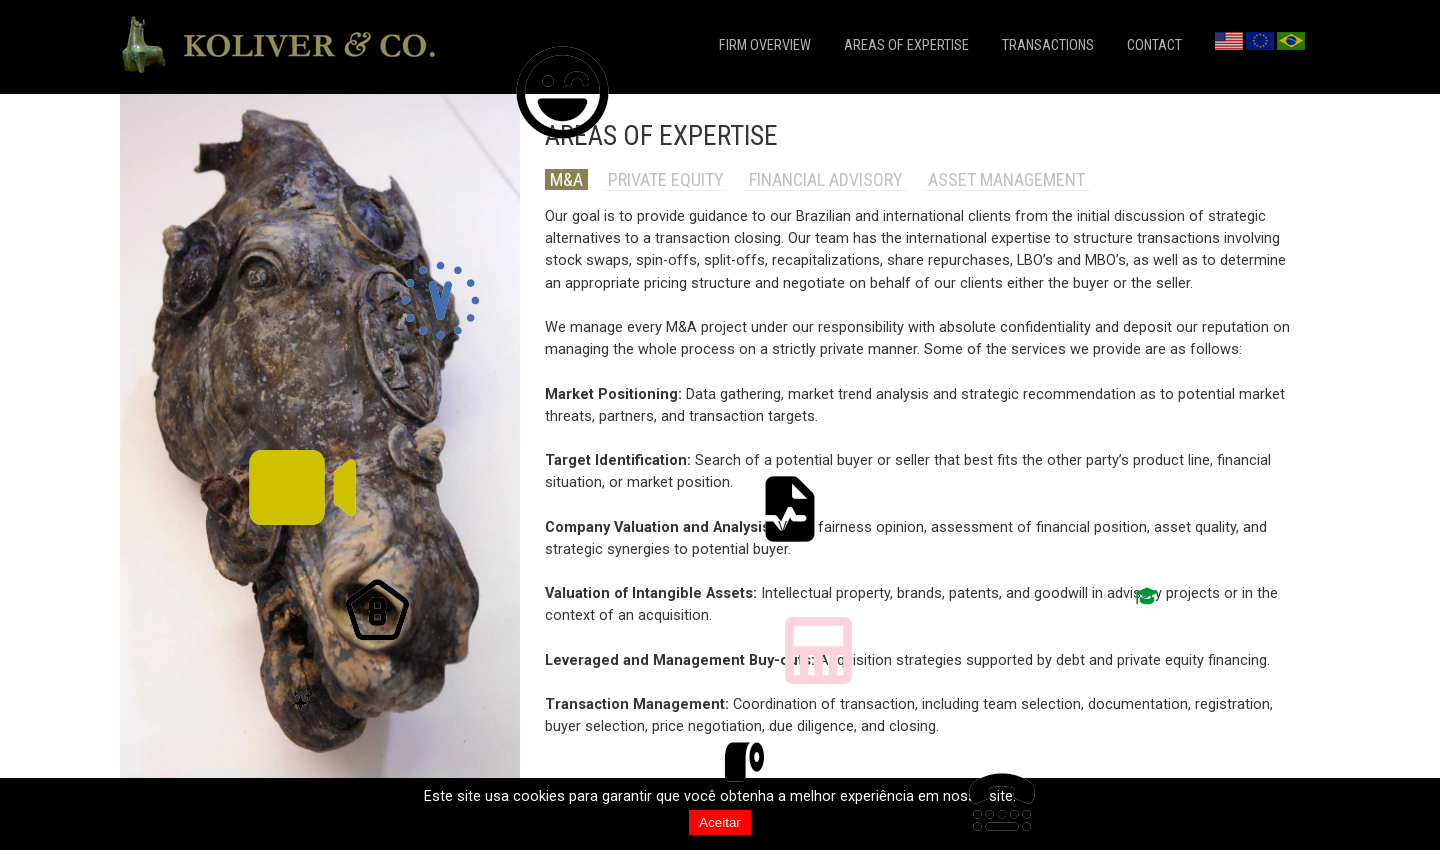 This screenshot has width=1440, height=850. What do you see at coordinates (440, 300) in the screenshot?
I see `indicates a verified or validation status in progress` at bounding box center [440, 300].